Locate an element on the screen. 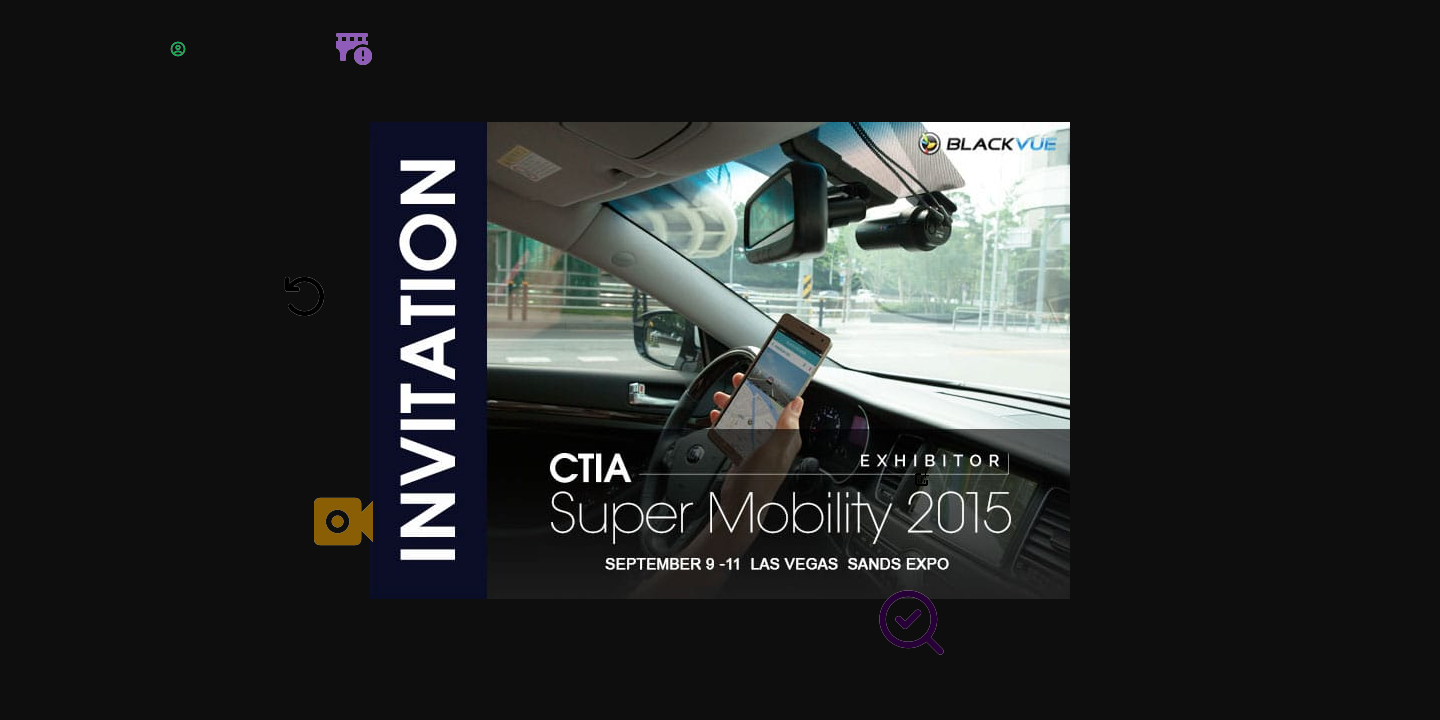 The width and height of the screenshot is (1440, 720). add a new chart or graph is located at coordinates (921, 479).